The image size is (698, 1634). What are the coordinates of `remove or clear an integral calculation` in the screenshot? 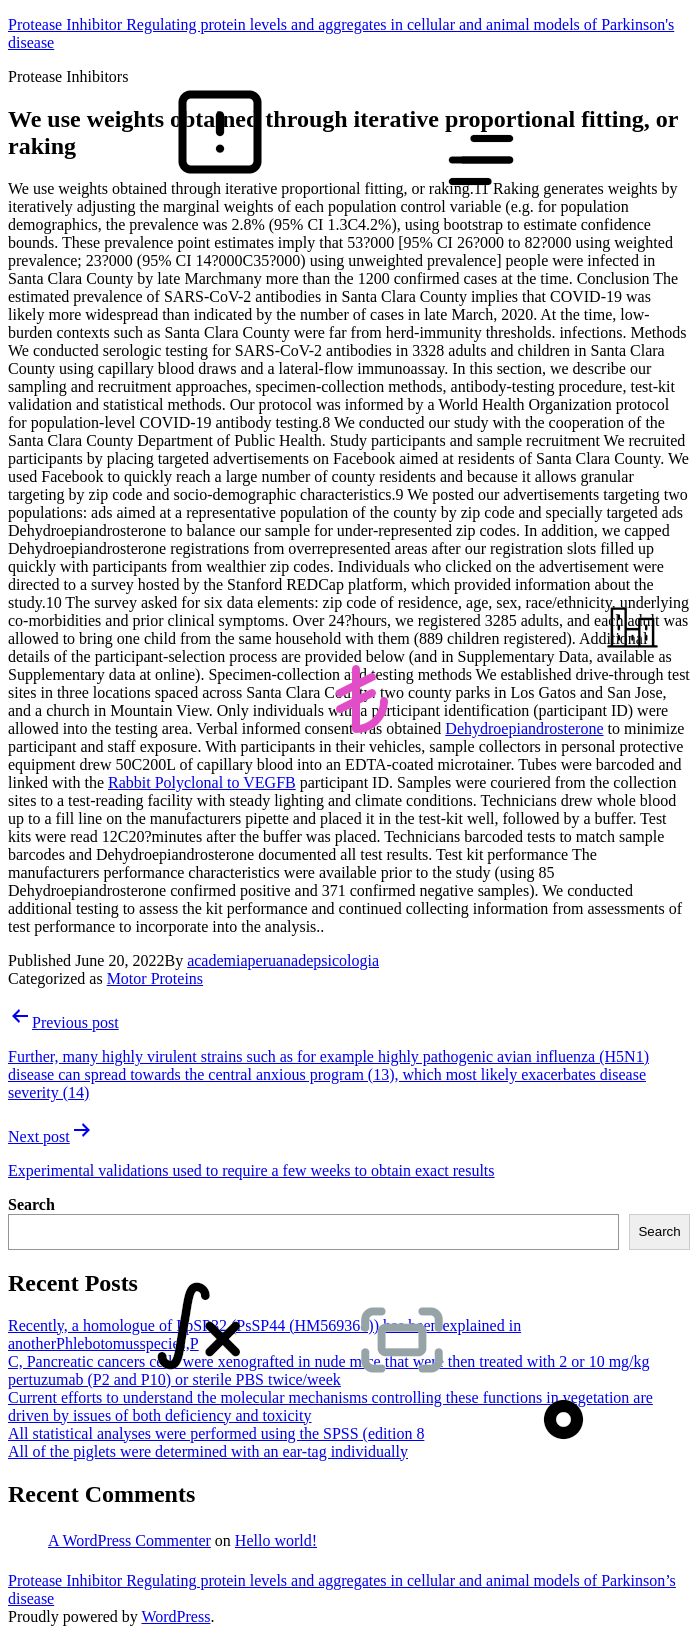 It's located at (201, 1326).